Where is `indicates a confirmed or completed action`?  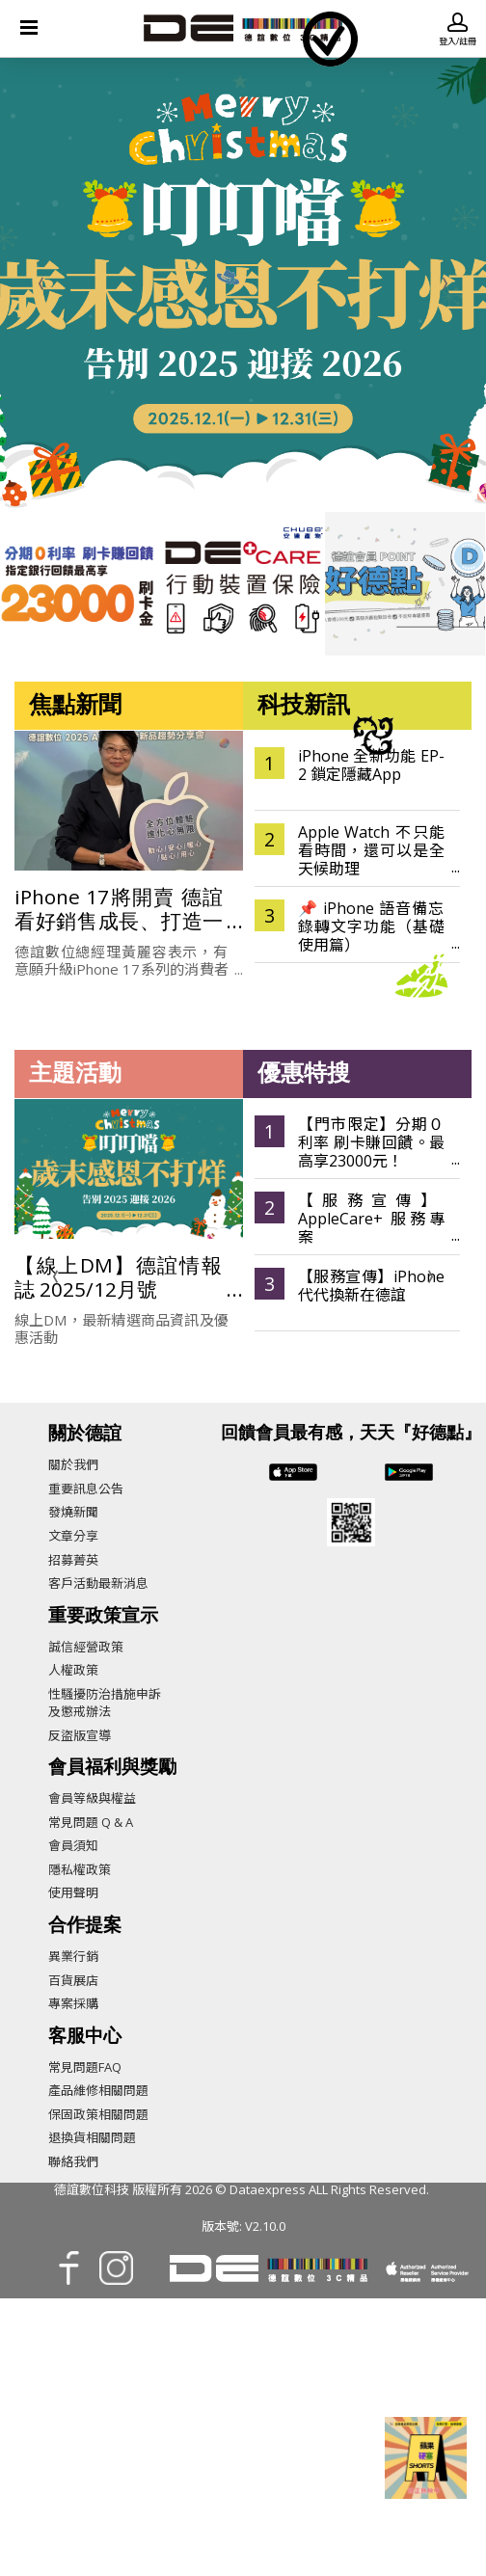
indicates a confirmed or completed action is located at coordinates (330, 39).